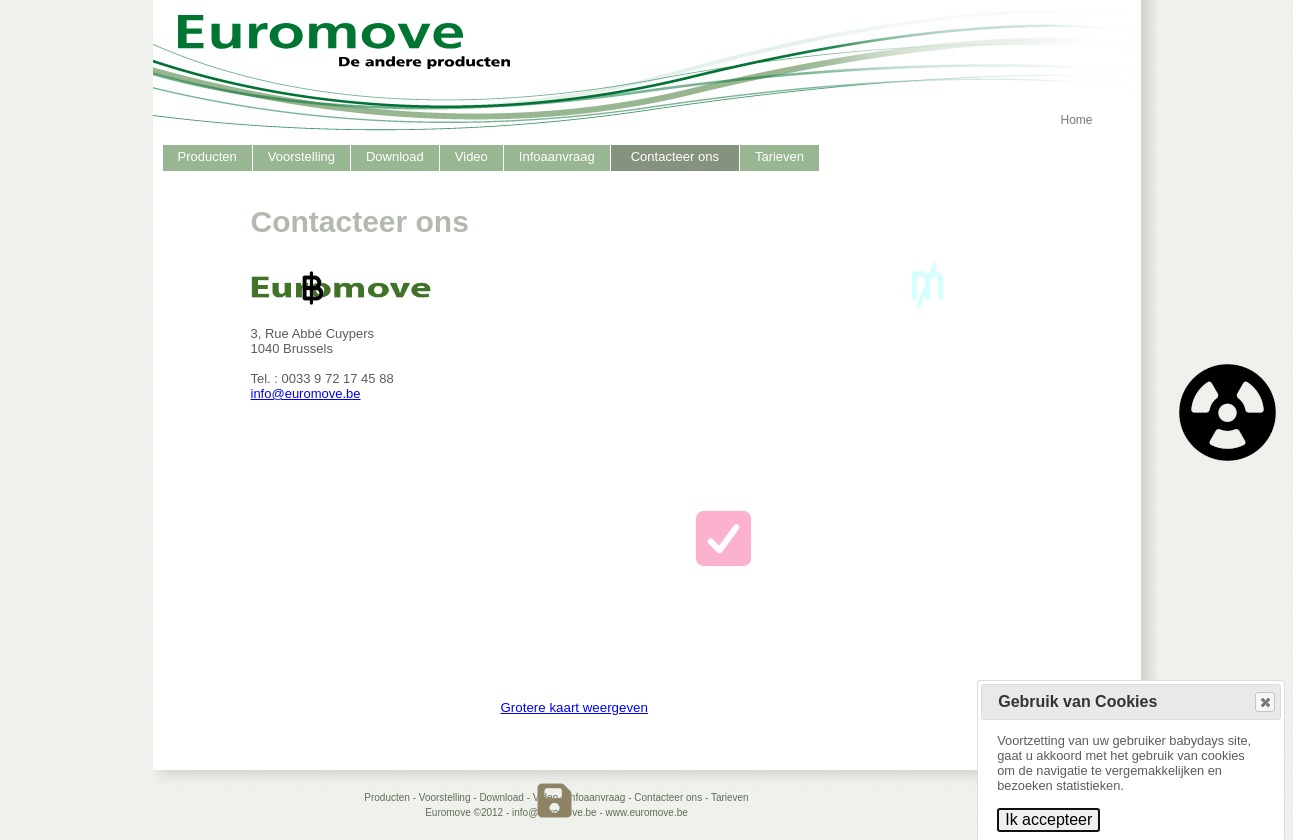  Describe the element at coordinates (927, 285) in the screenshot. I see `indicates currency in Ethiopian birr` at that location.